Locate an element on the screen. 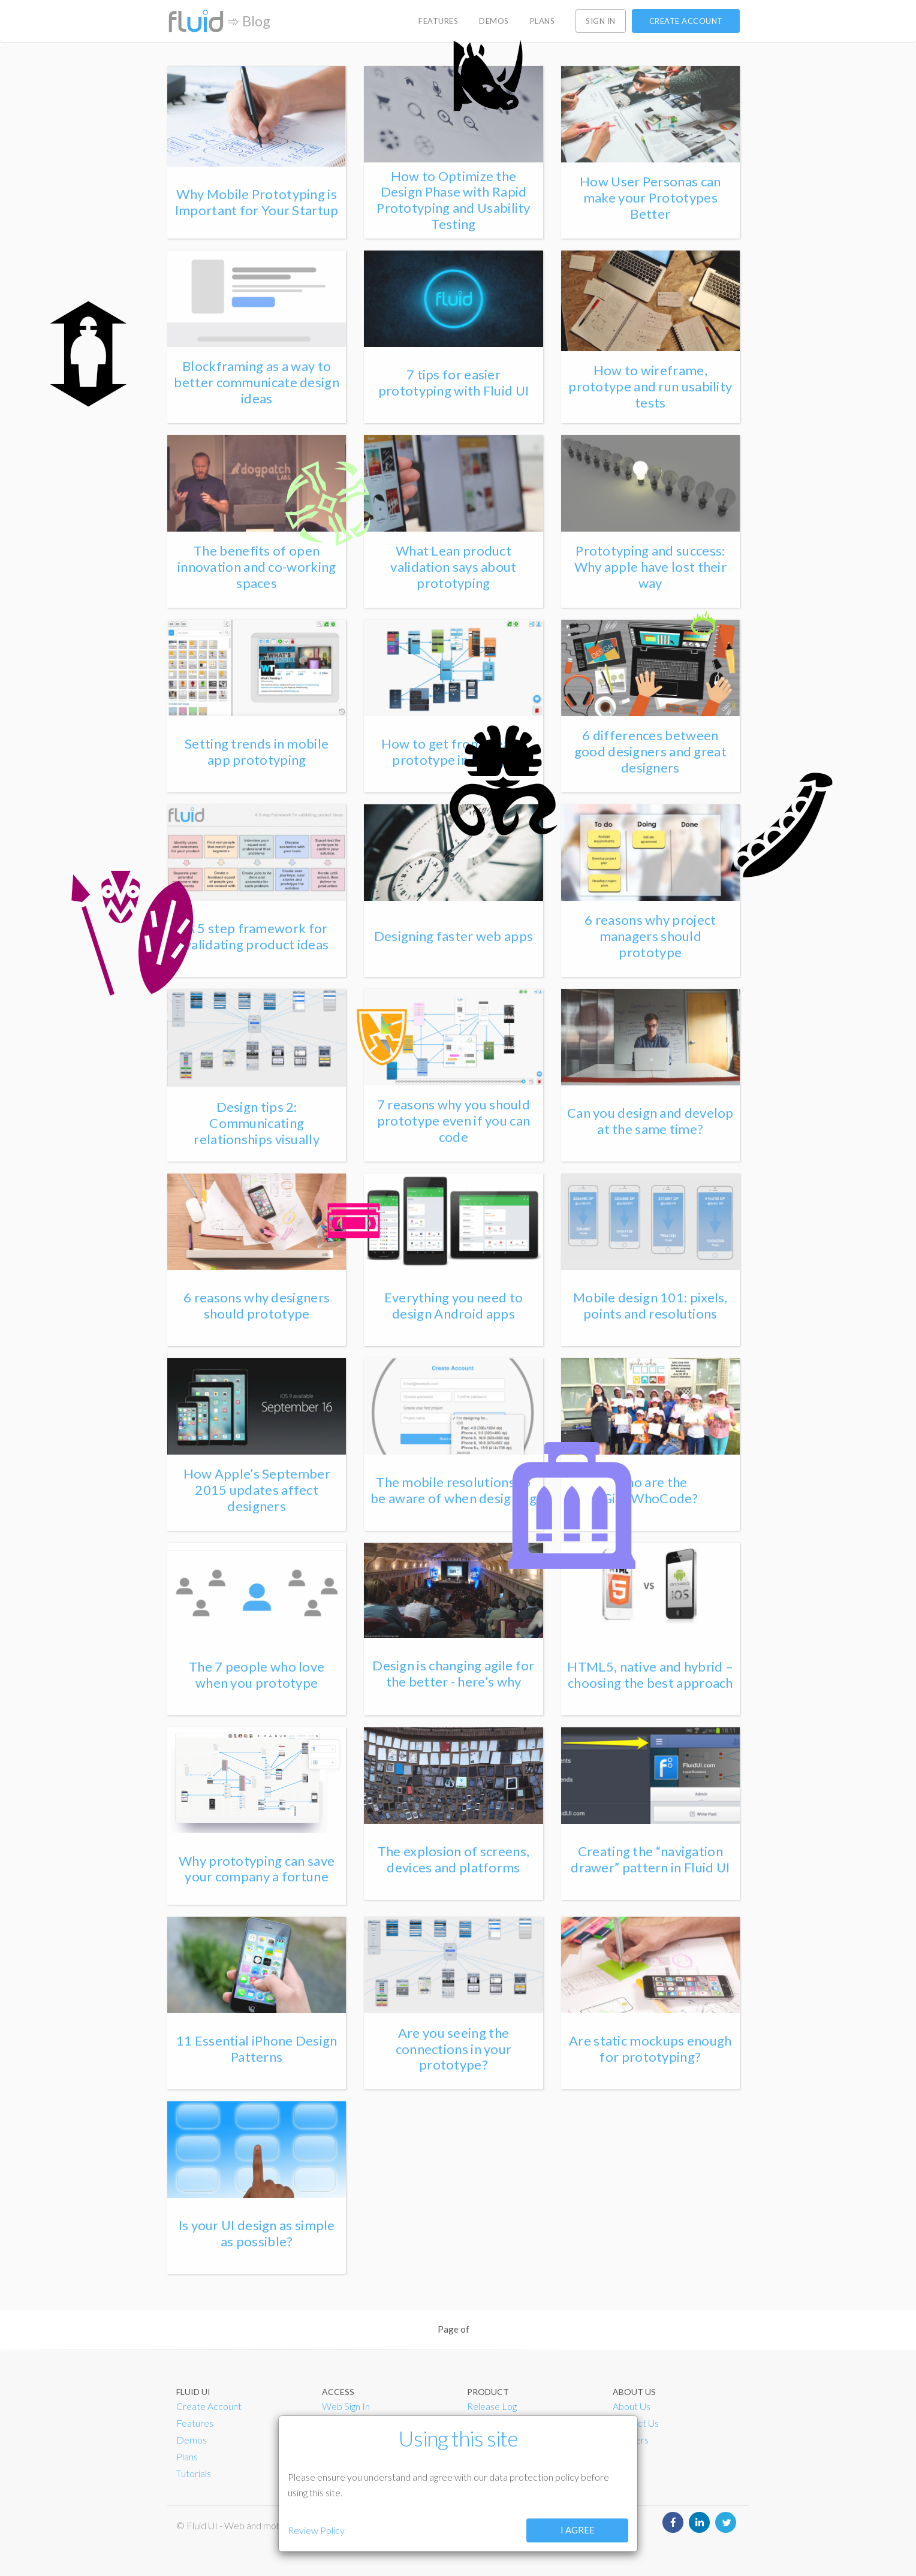 Image resolution: width=916 pixels, height=2576 pixels. elevator or lift access point is located at coordinates (88, 352).